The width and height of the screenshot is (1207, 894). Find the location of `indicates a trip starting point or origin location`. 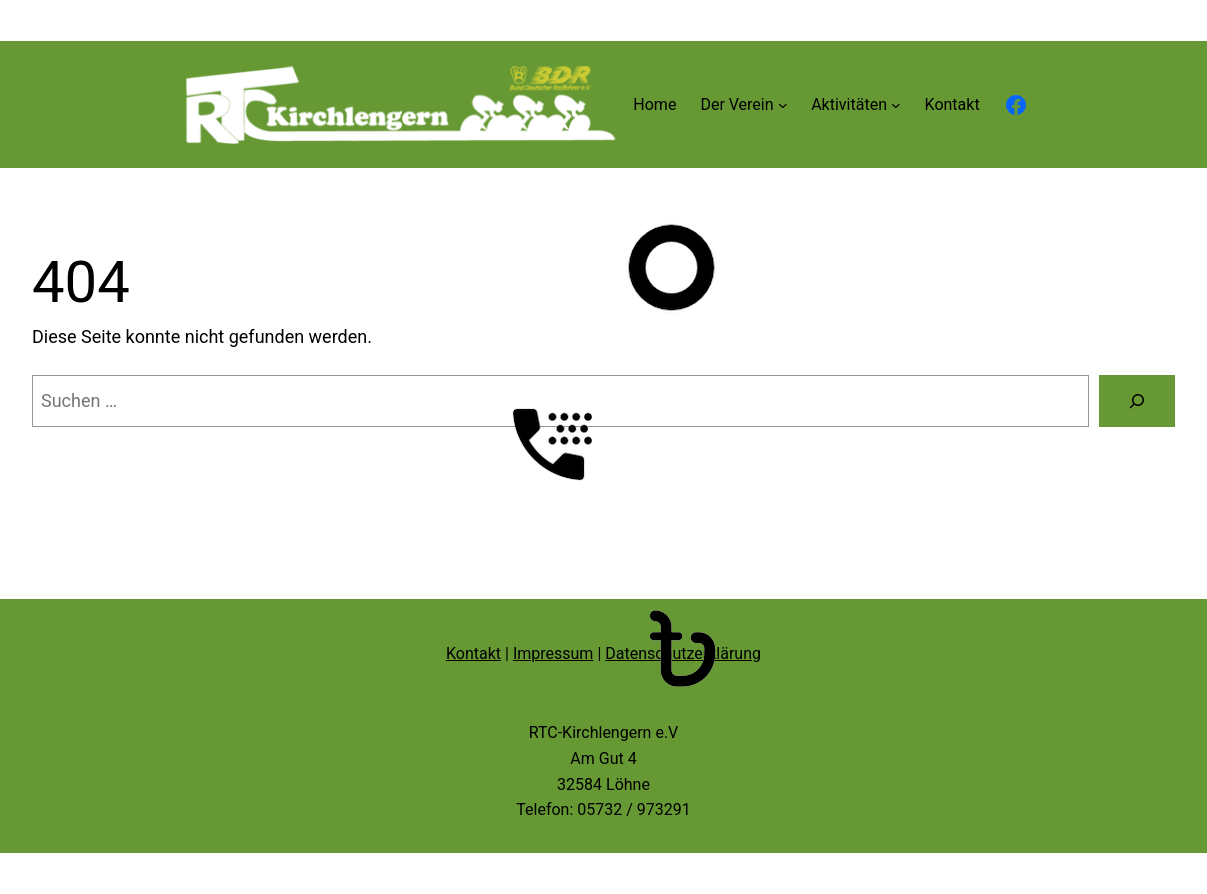

indicates a trip starting point or origin location is located at coordinates (671, 267).